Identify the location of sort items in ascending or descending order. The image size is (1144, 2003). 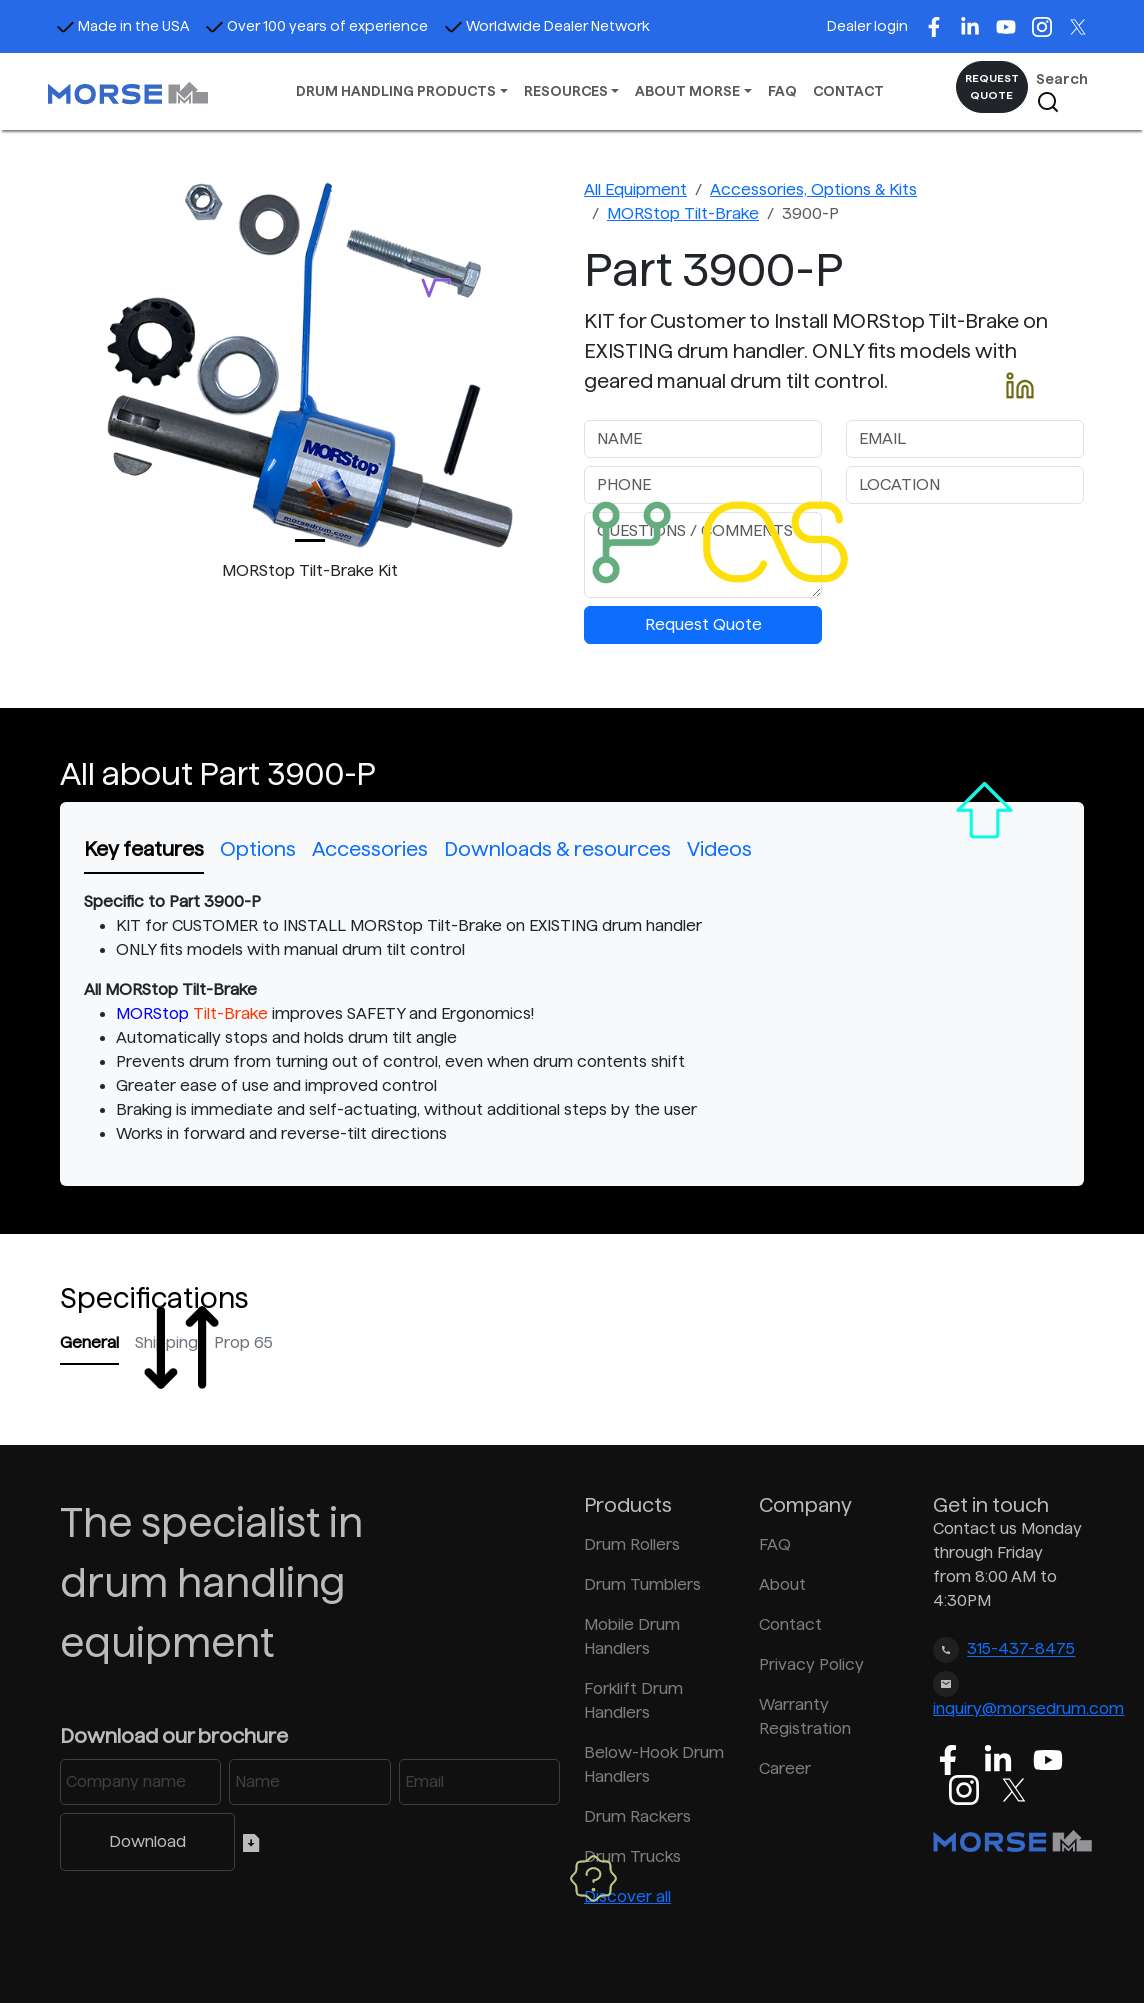
(181, 1347).